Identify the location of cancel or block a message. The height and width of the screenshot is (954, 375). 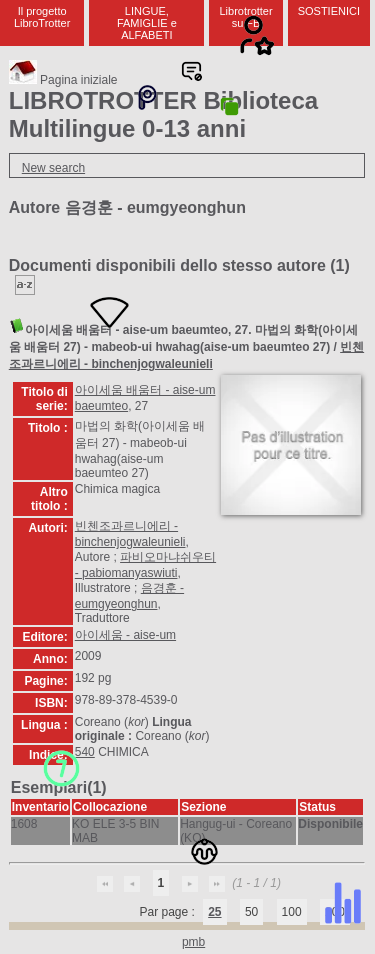
(191, 70).